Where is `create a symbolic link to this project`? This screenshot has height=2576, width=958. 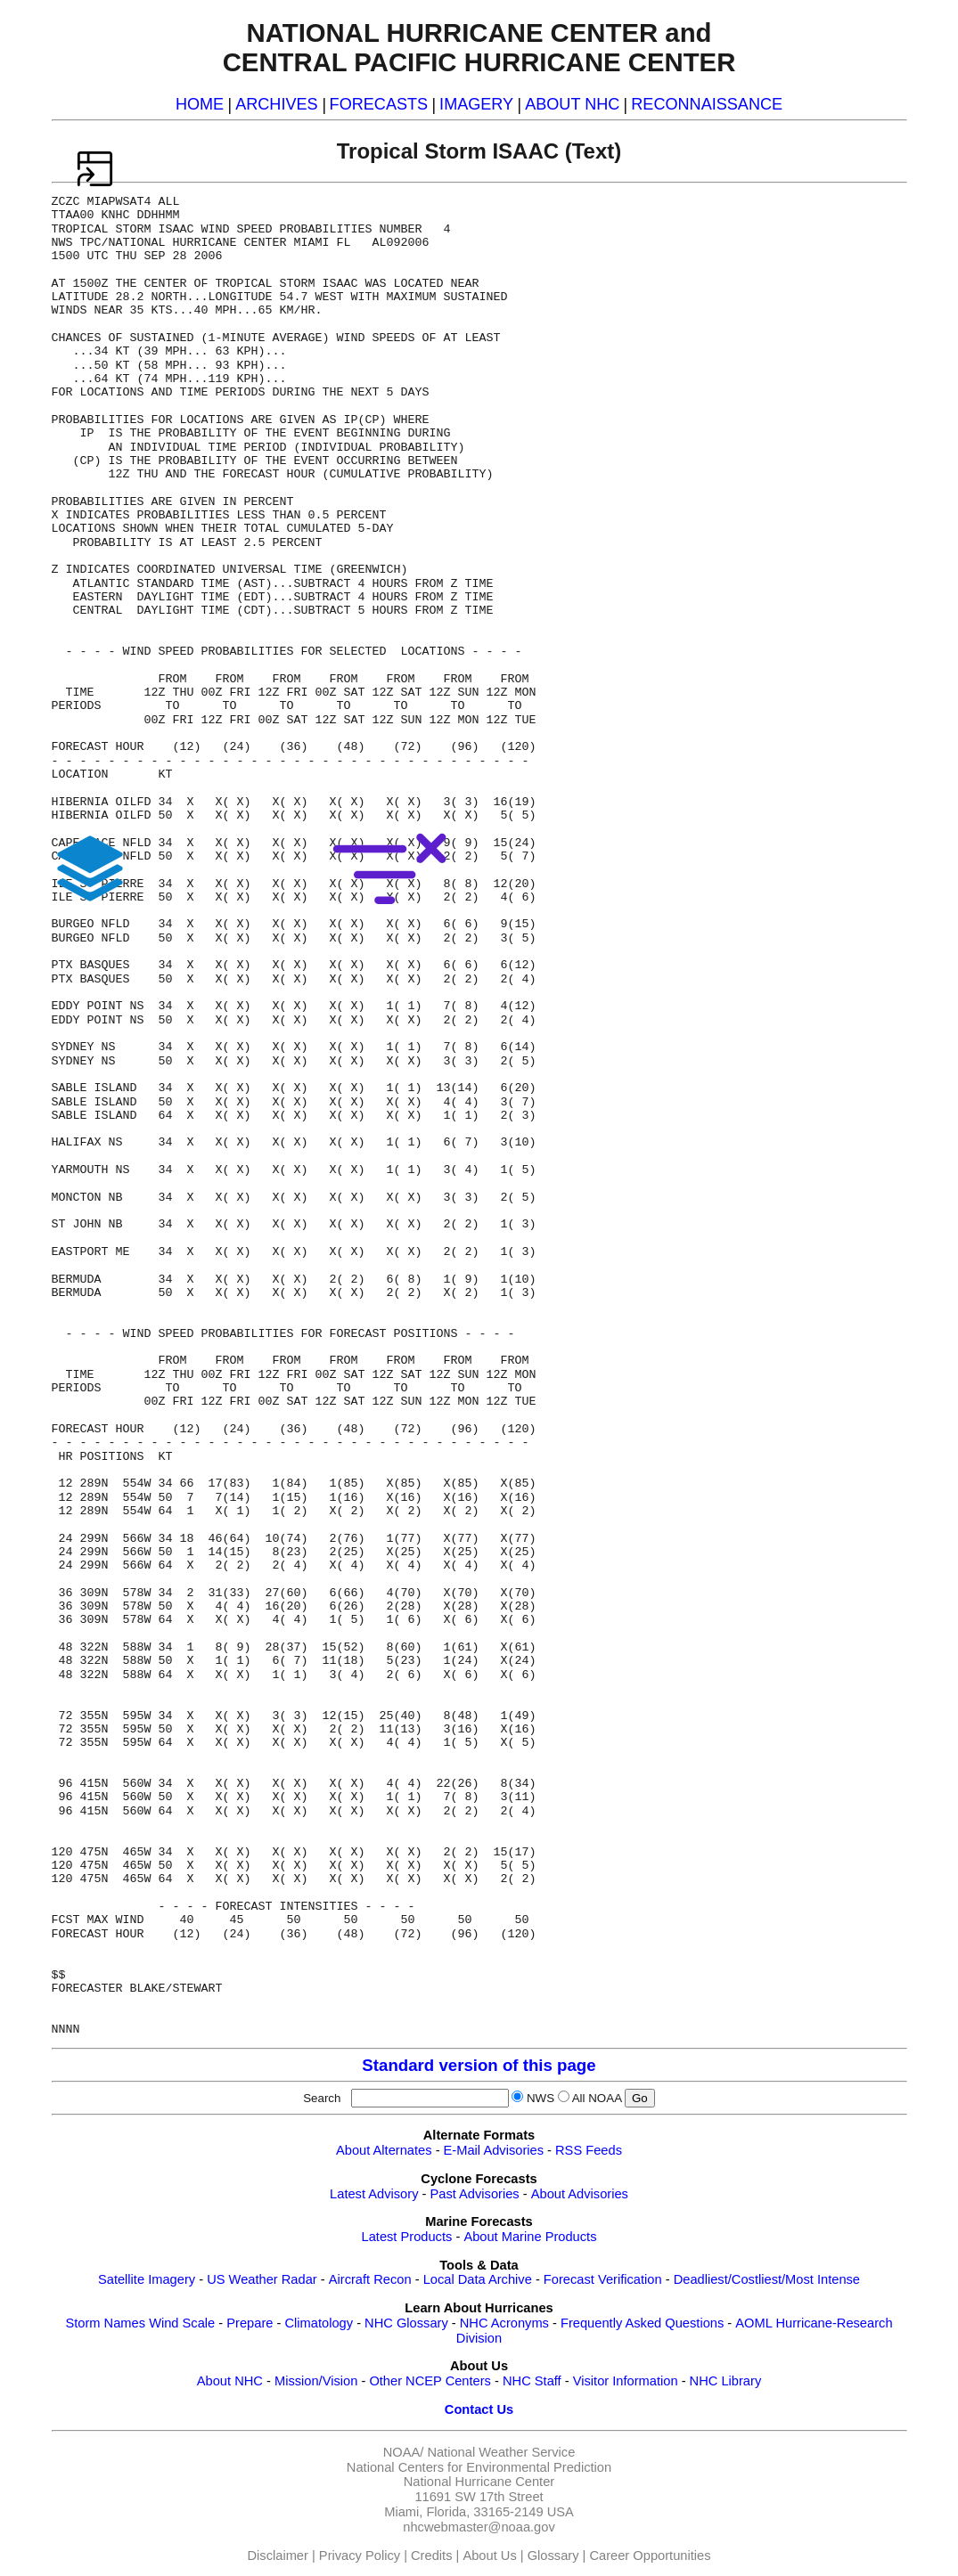
create a symbolic link to this project is located at coordinates (94, 168).